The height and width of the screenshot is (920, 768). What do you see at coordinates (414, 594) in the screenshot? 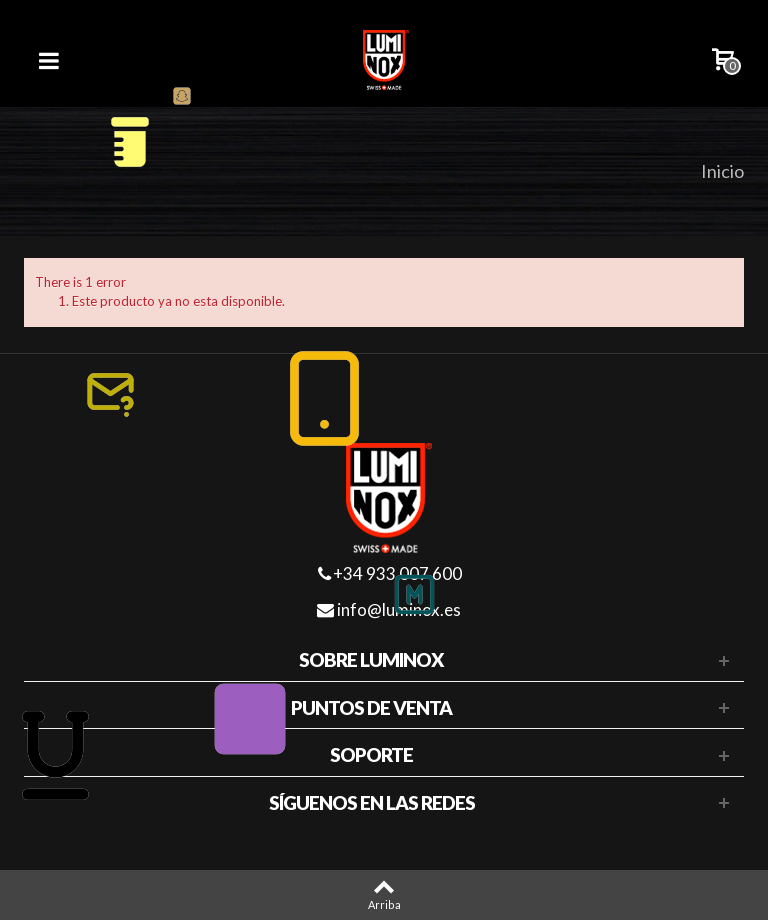
I see `select medium size option` at bounding box center [414, 594].